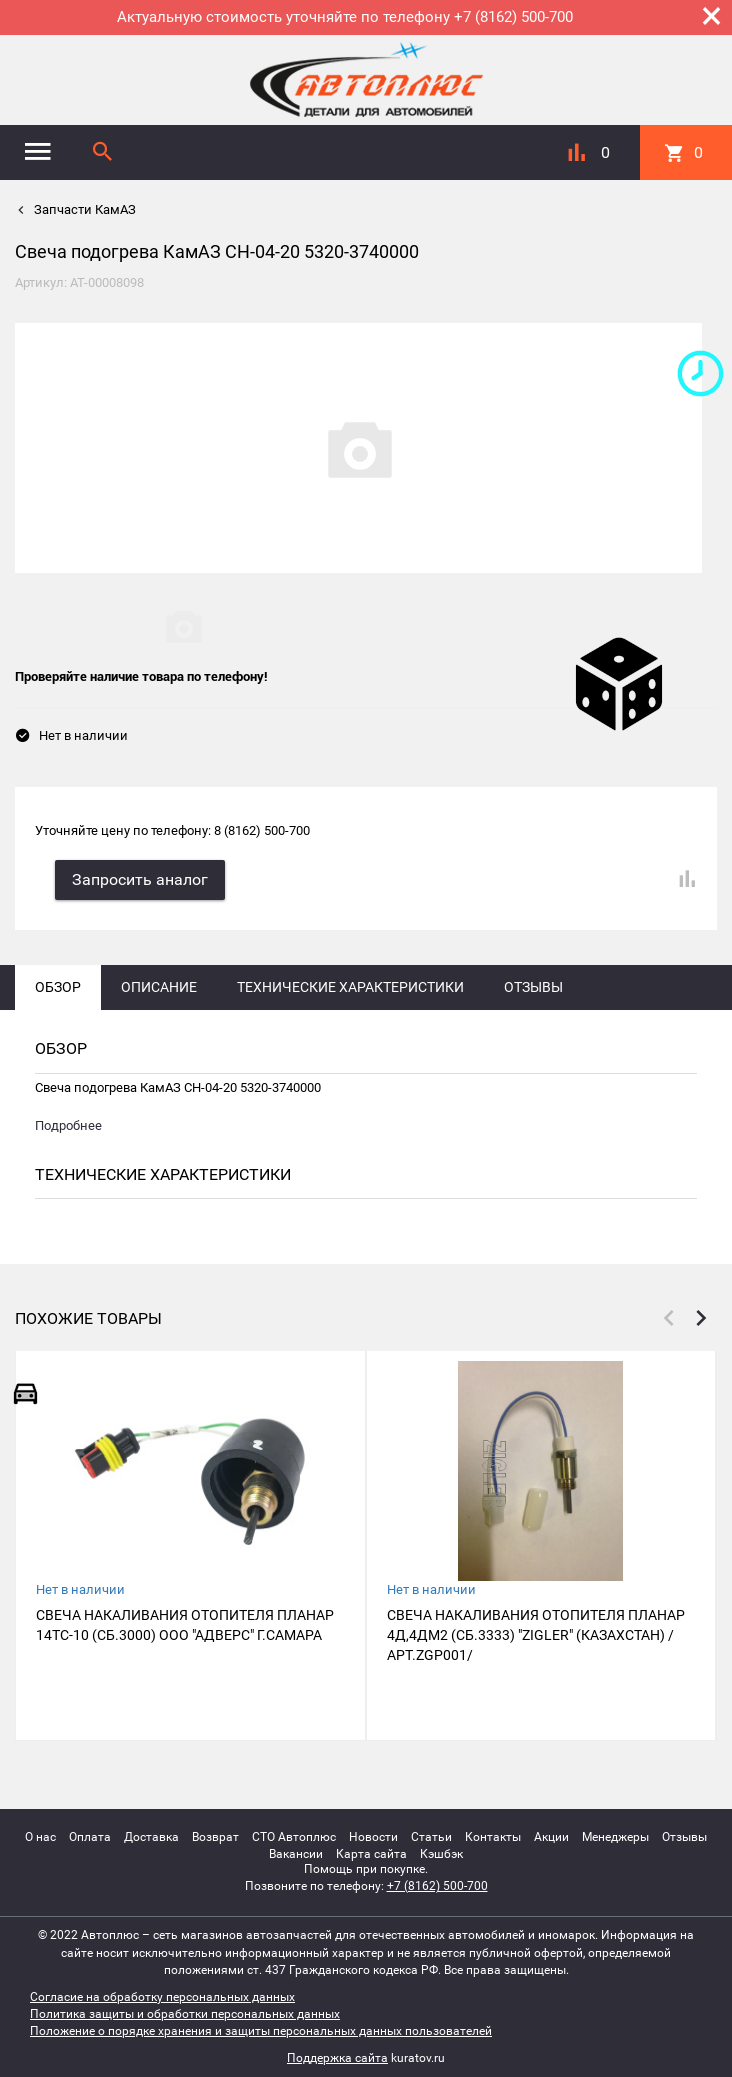  Describe the element at coordinates (25, 1392) in the screenshot. I see `get driving directions` at that location.